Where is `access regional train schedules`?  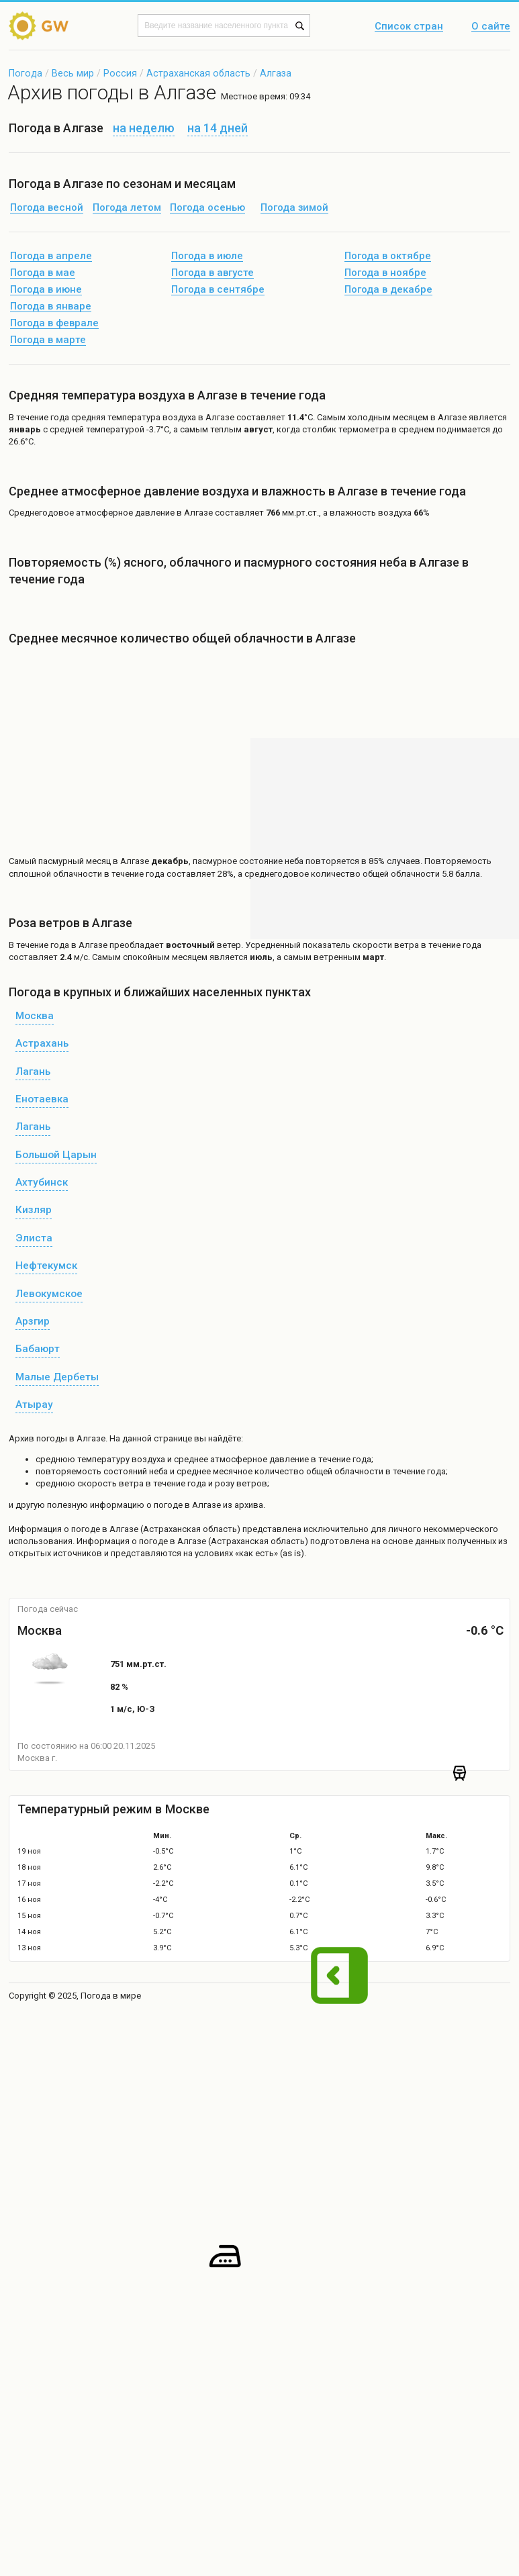 access regional train schedules is located at coordinates (459, 1772).